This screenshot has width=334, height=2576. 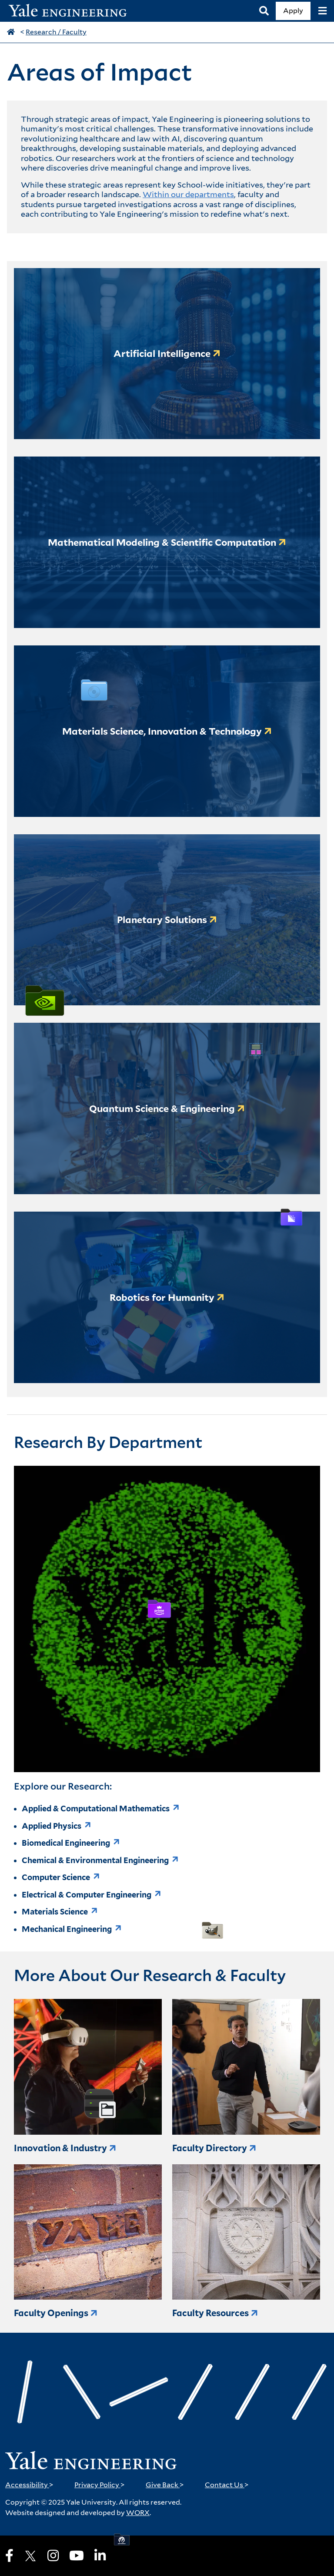 What do you see at coordinates (159, 1609) in the screenshot?
I see `open prime gaming folder` at bounding box center [159, 1609].